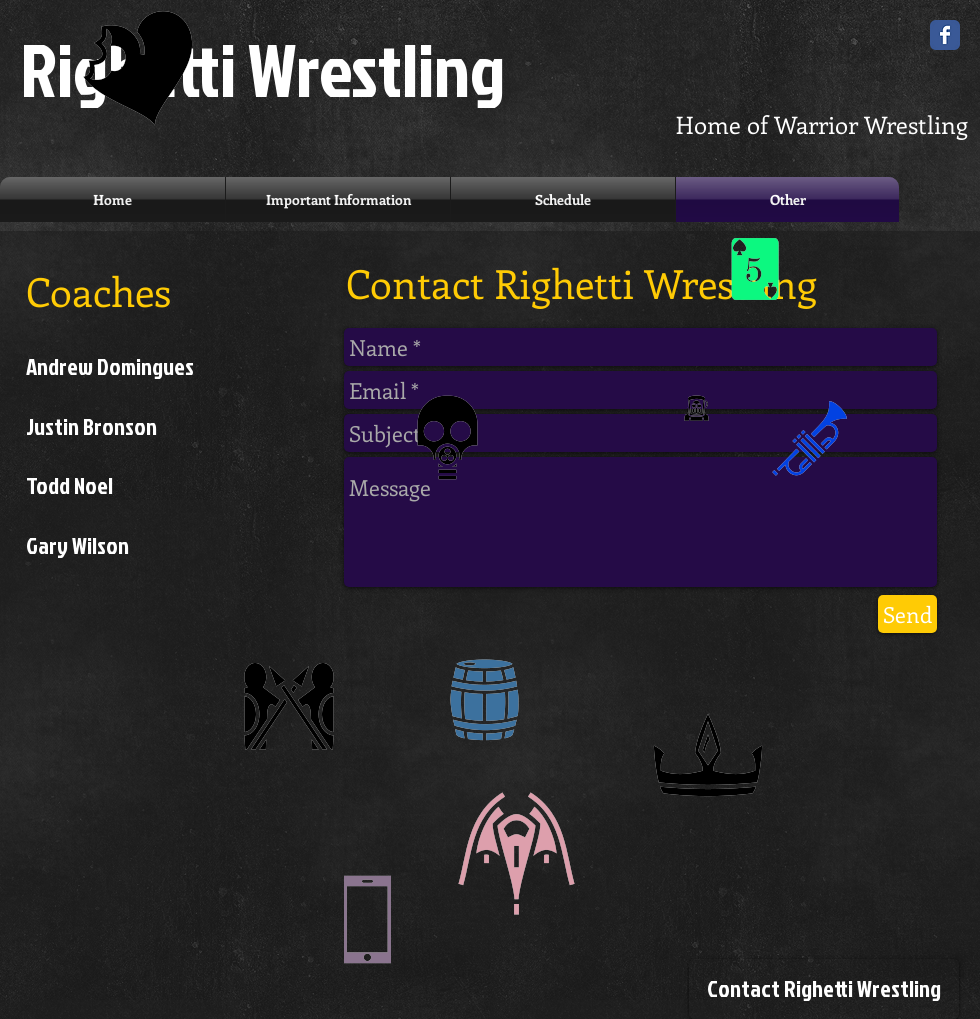 Image resolution: width=980 pixels, height=1019 pixels. What do you see at coordinates (708, 755) in the screenshot?
I see `indicates premium or VIP membership status` at bounding box center [708, 755].